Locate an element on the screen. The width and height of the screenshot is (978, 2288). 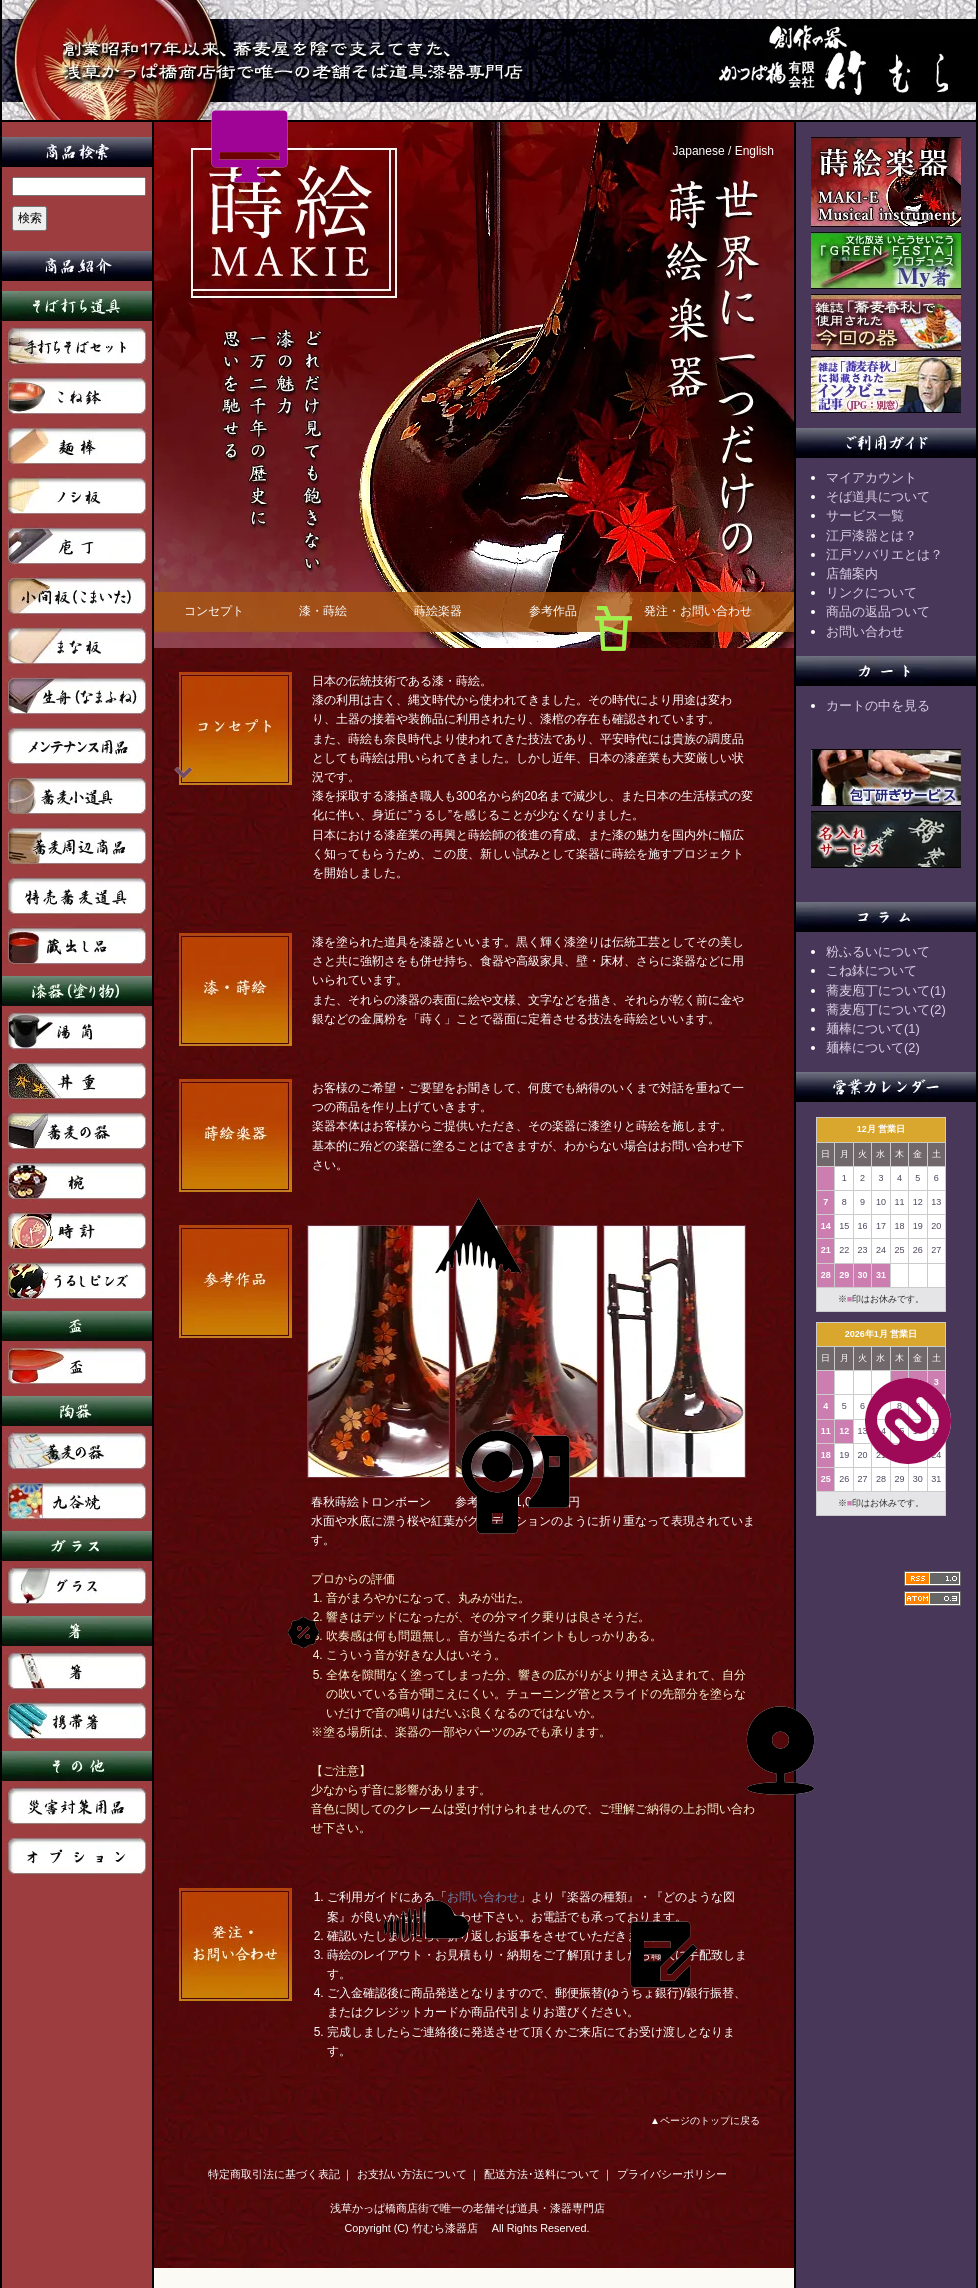
mac desktop computer or imac device is located at coordinates (249, 144).